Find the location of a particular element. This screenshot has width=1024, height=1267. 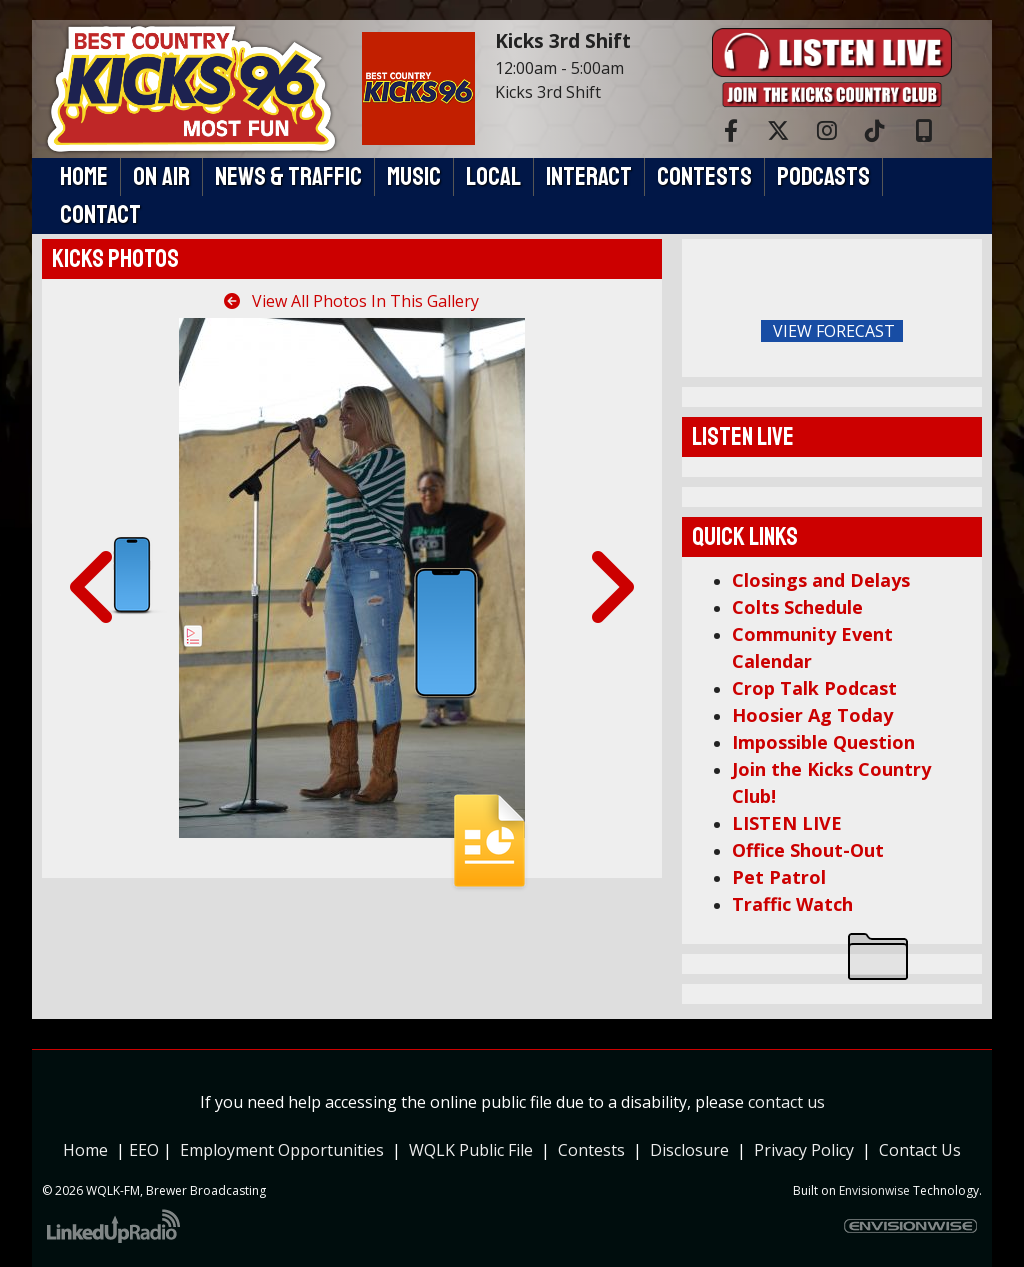

open a playlist file is located at coordinates (193, 636).